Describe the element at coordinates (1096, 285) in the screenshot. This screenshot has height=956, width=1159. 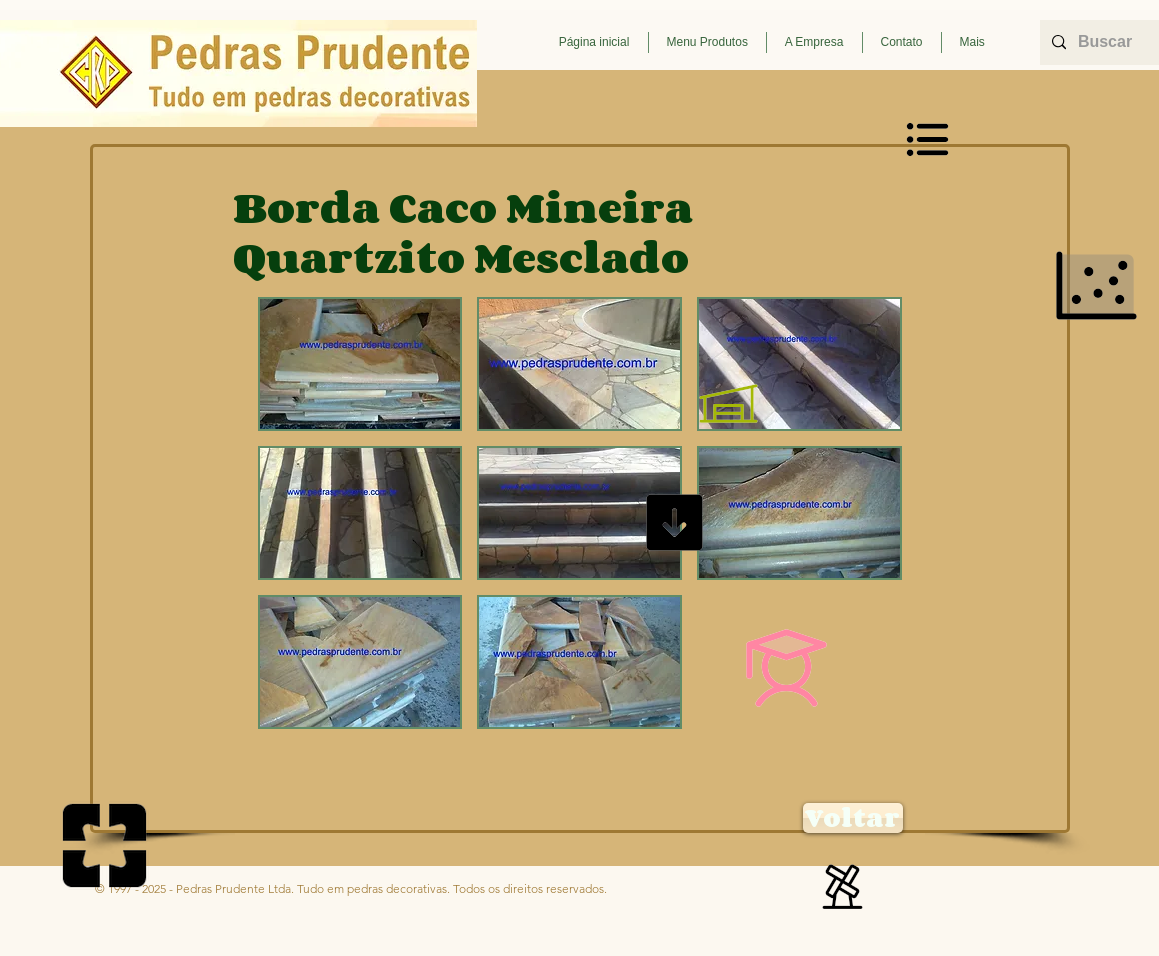
I see `view scatter plot data visualization` at that location.